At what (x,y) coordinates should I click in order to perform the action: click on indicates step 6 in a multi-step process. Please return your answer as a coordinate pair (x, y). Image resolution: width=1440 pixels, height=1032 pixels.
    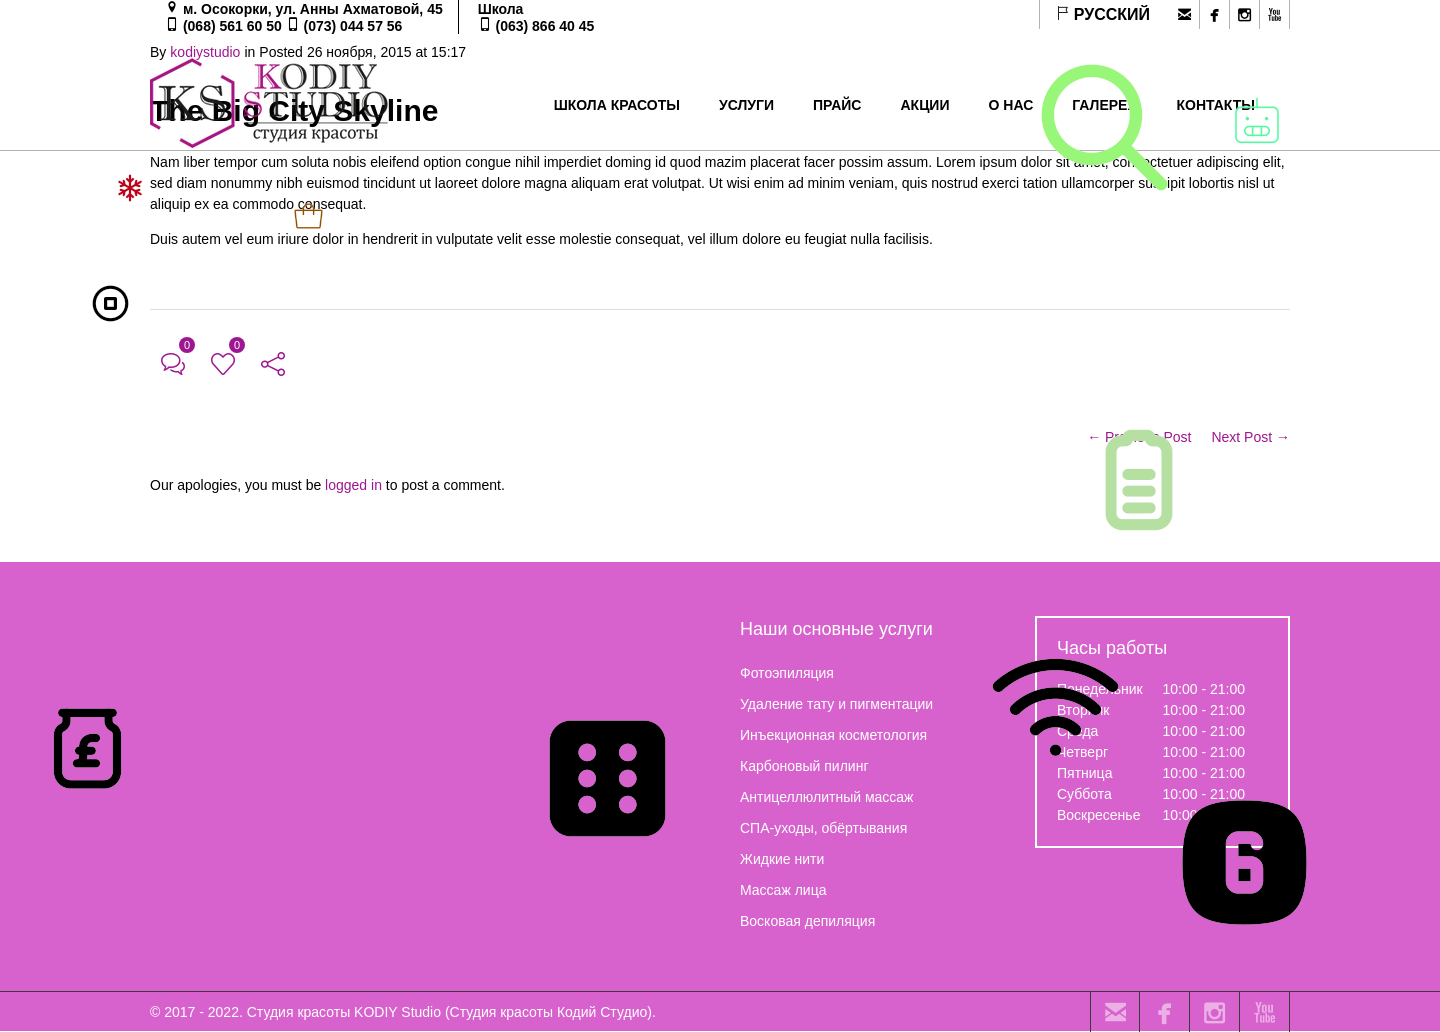
    Looking at the image, I should click on (1244, 862).